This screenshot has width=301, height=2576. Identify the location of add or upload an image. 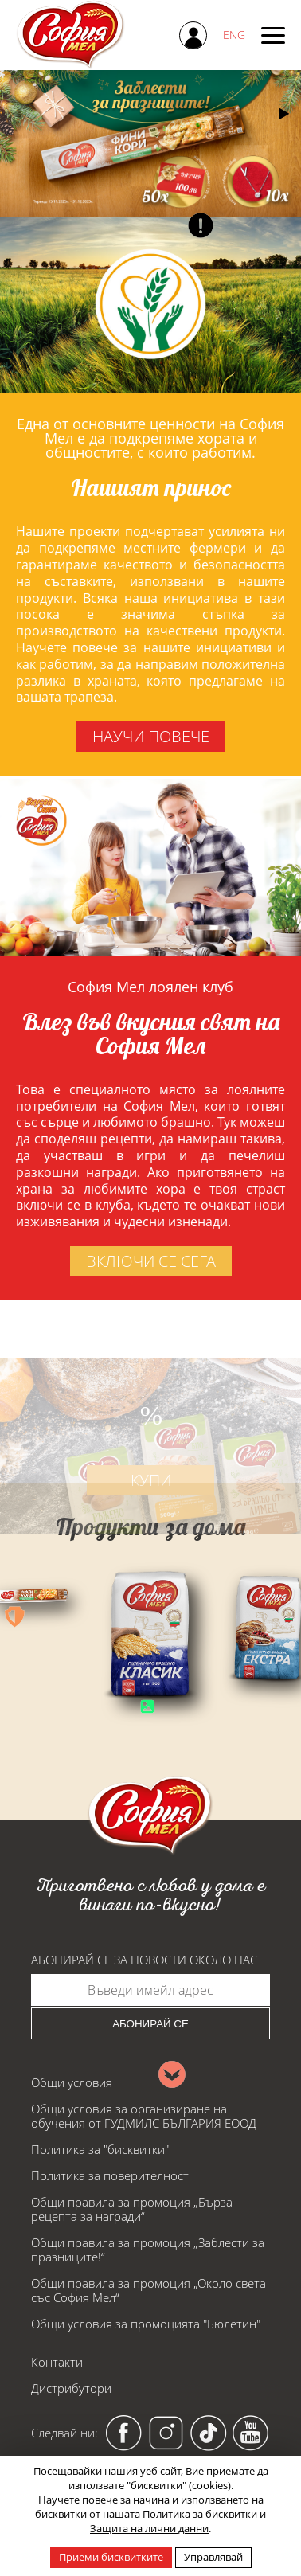
(147, 1706).